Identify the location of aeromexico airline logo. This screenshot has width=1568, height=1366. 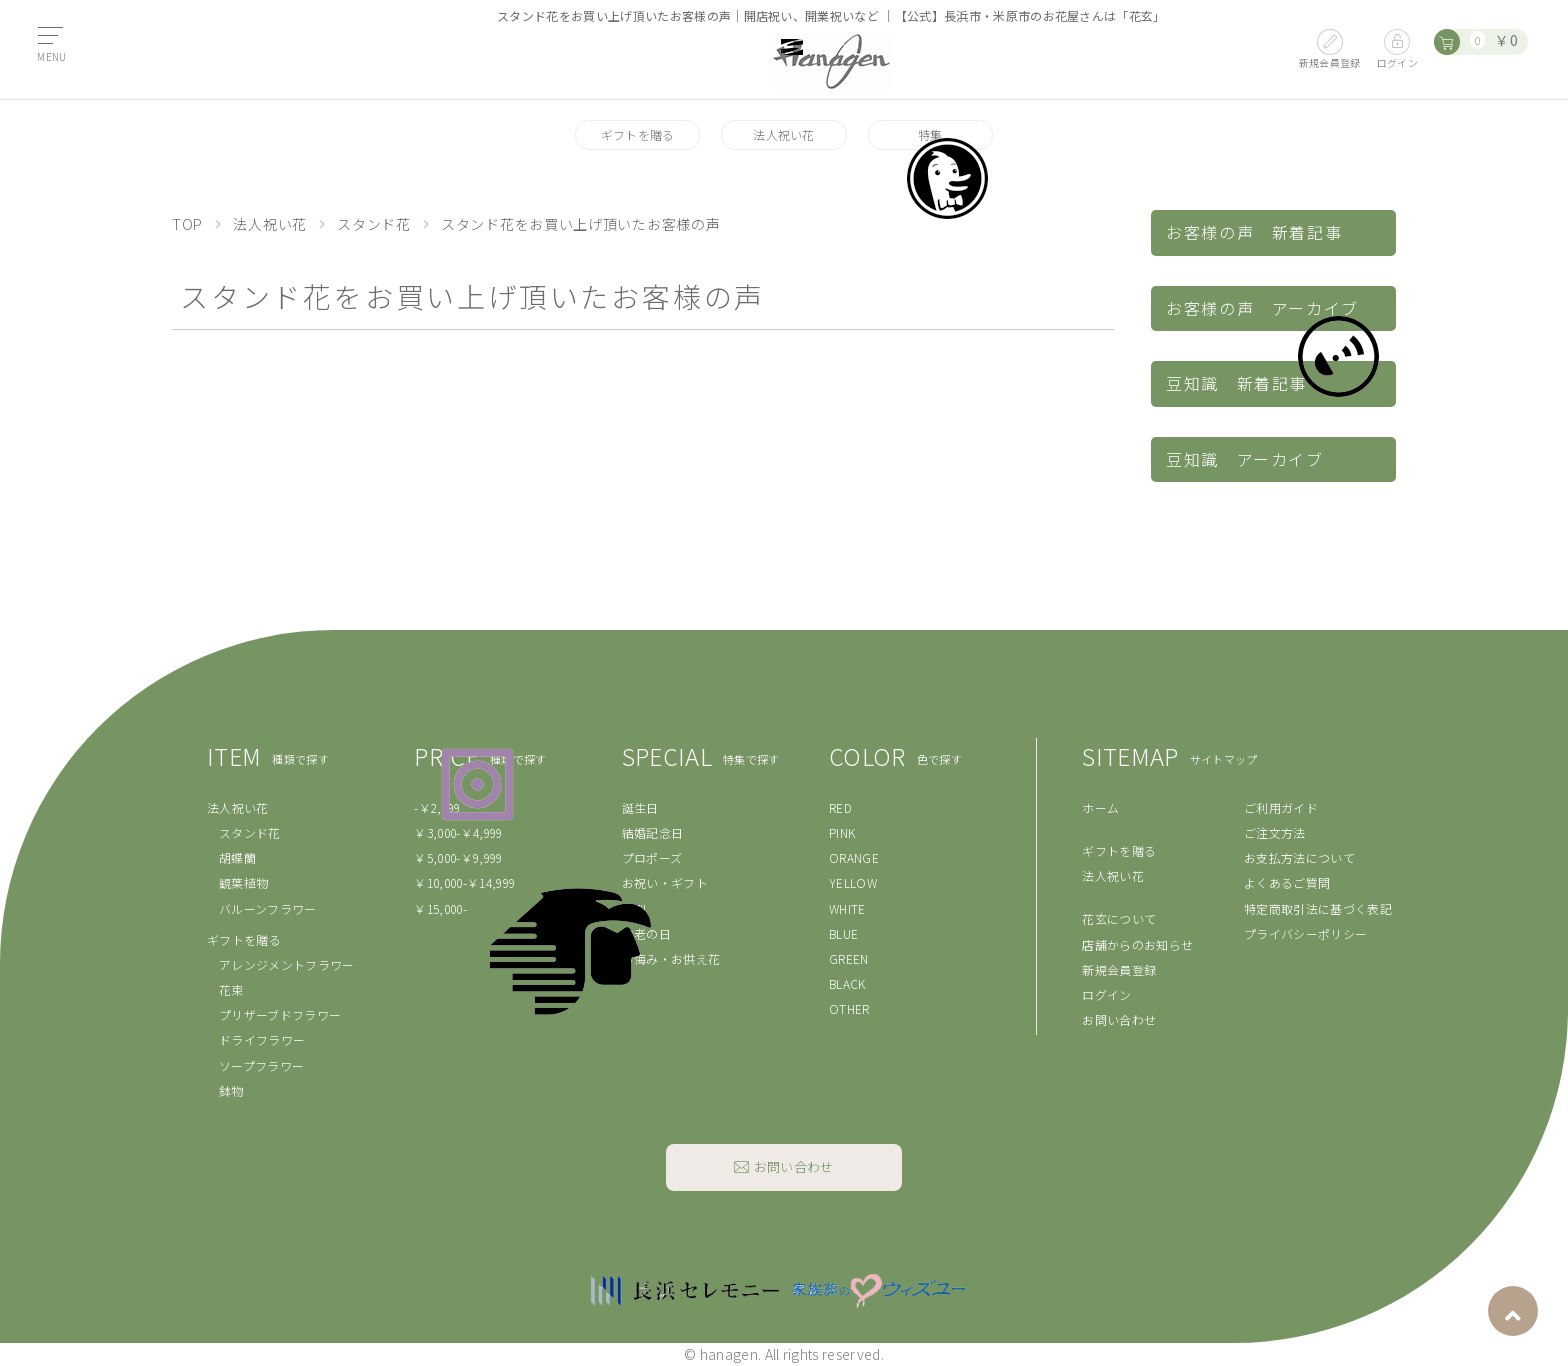
(570, 951).